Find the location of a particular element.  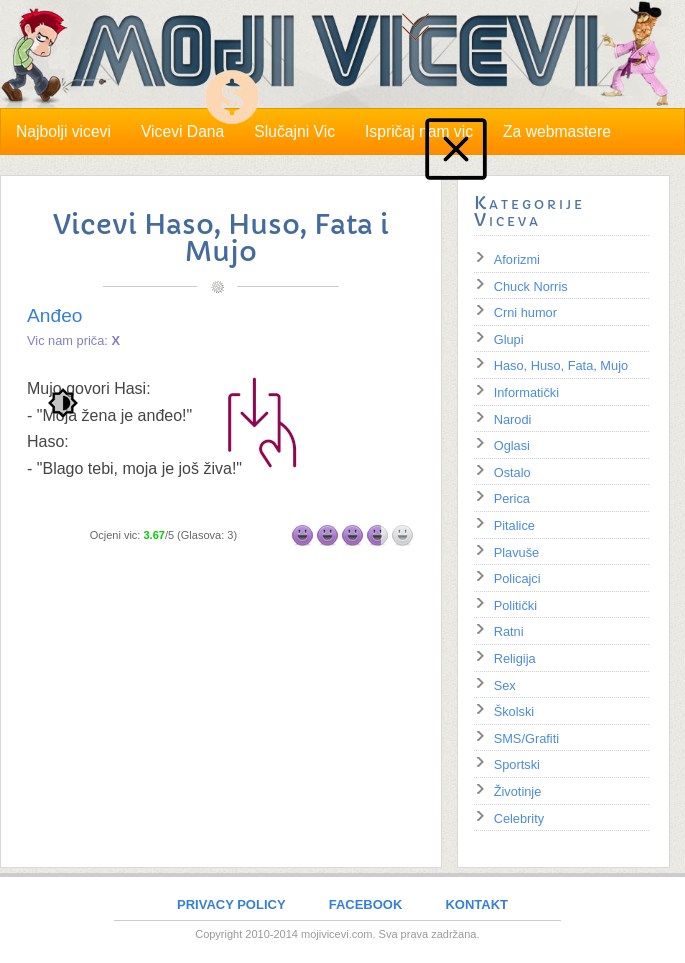

view account balance or financial information is located at coordinates (232, 97).